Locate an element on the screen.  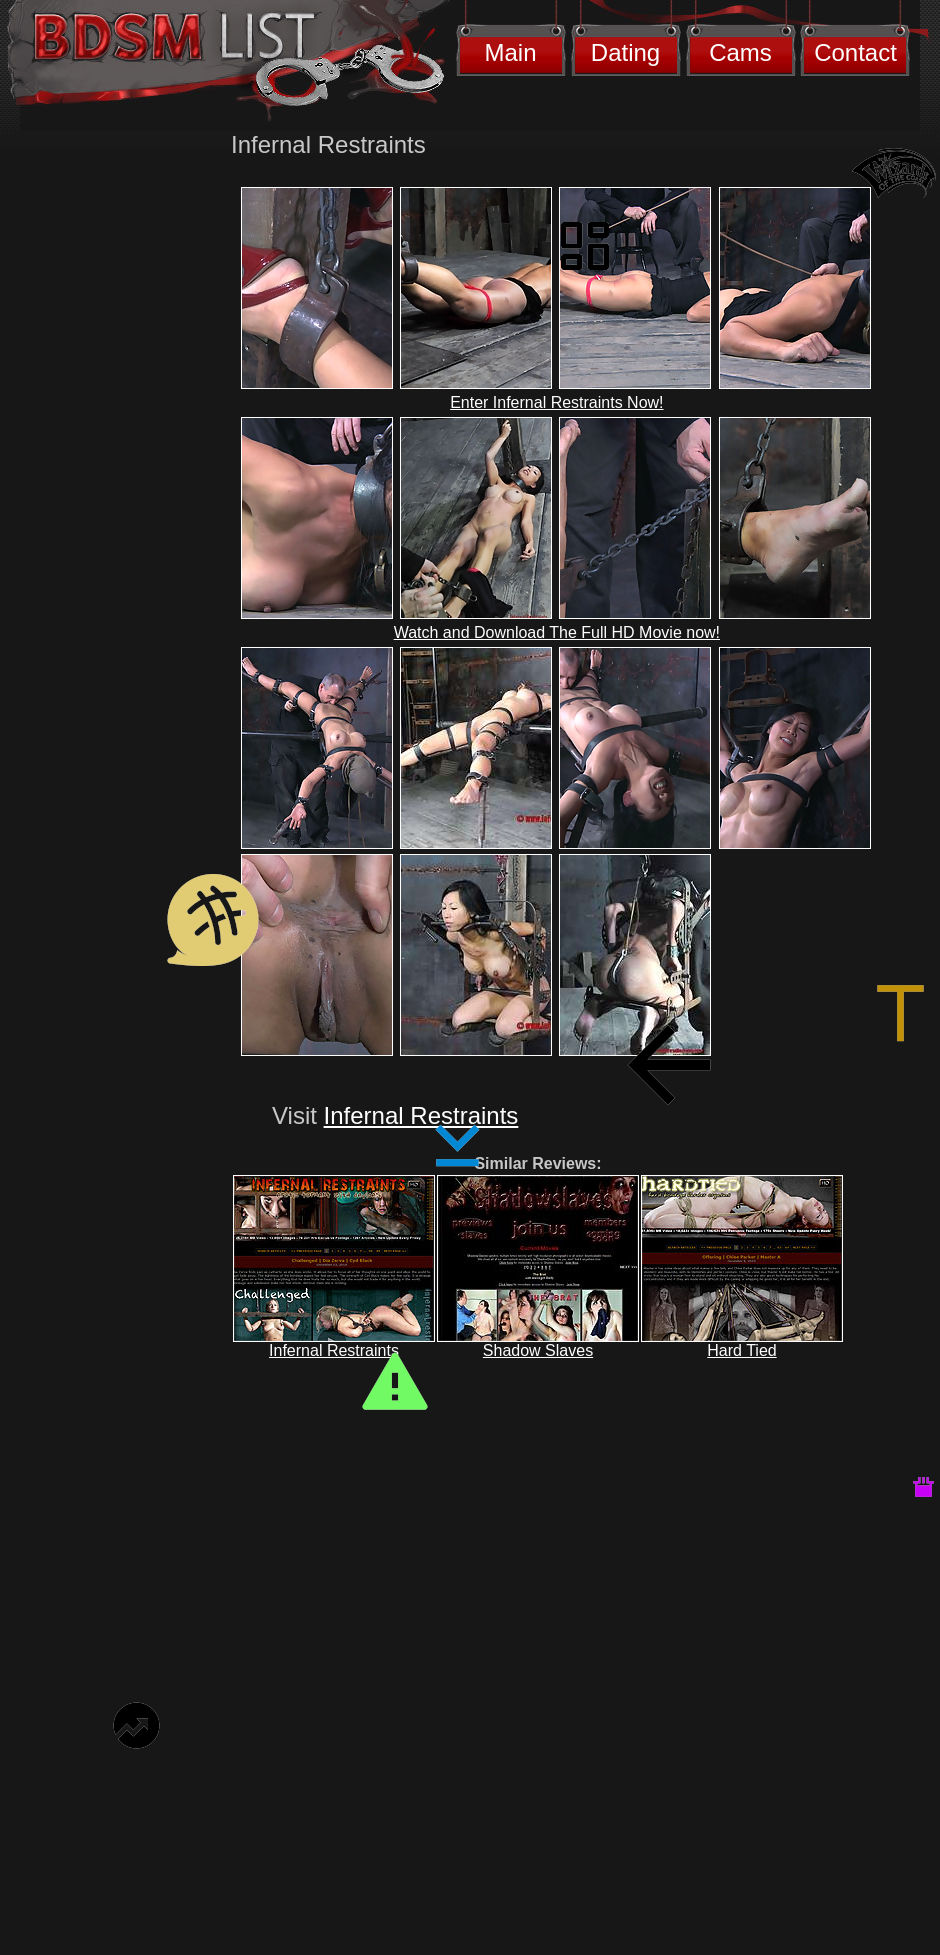
visit the CodeNewbie community website is located at coordinates (213, 920).